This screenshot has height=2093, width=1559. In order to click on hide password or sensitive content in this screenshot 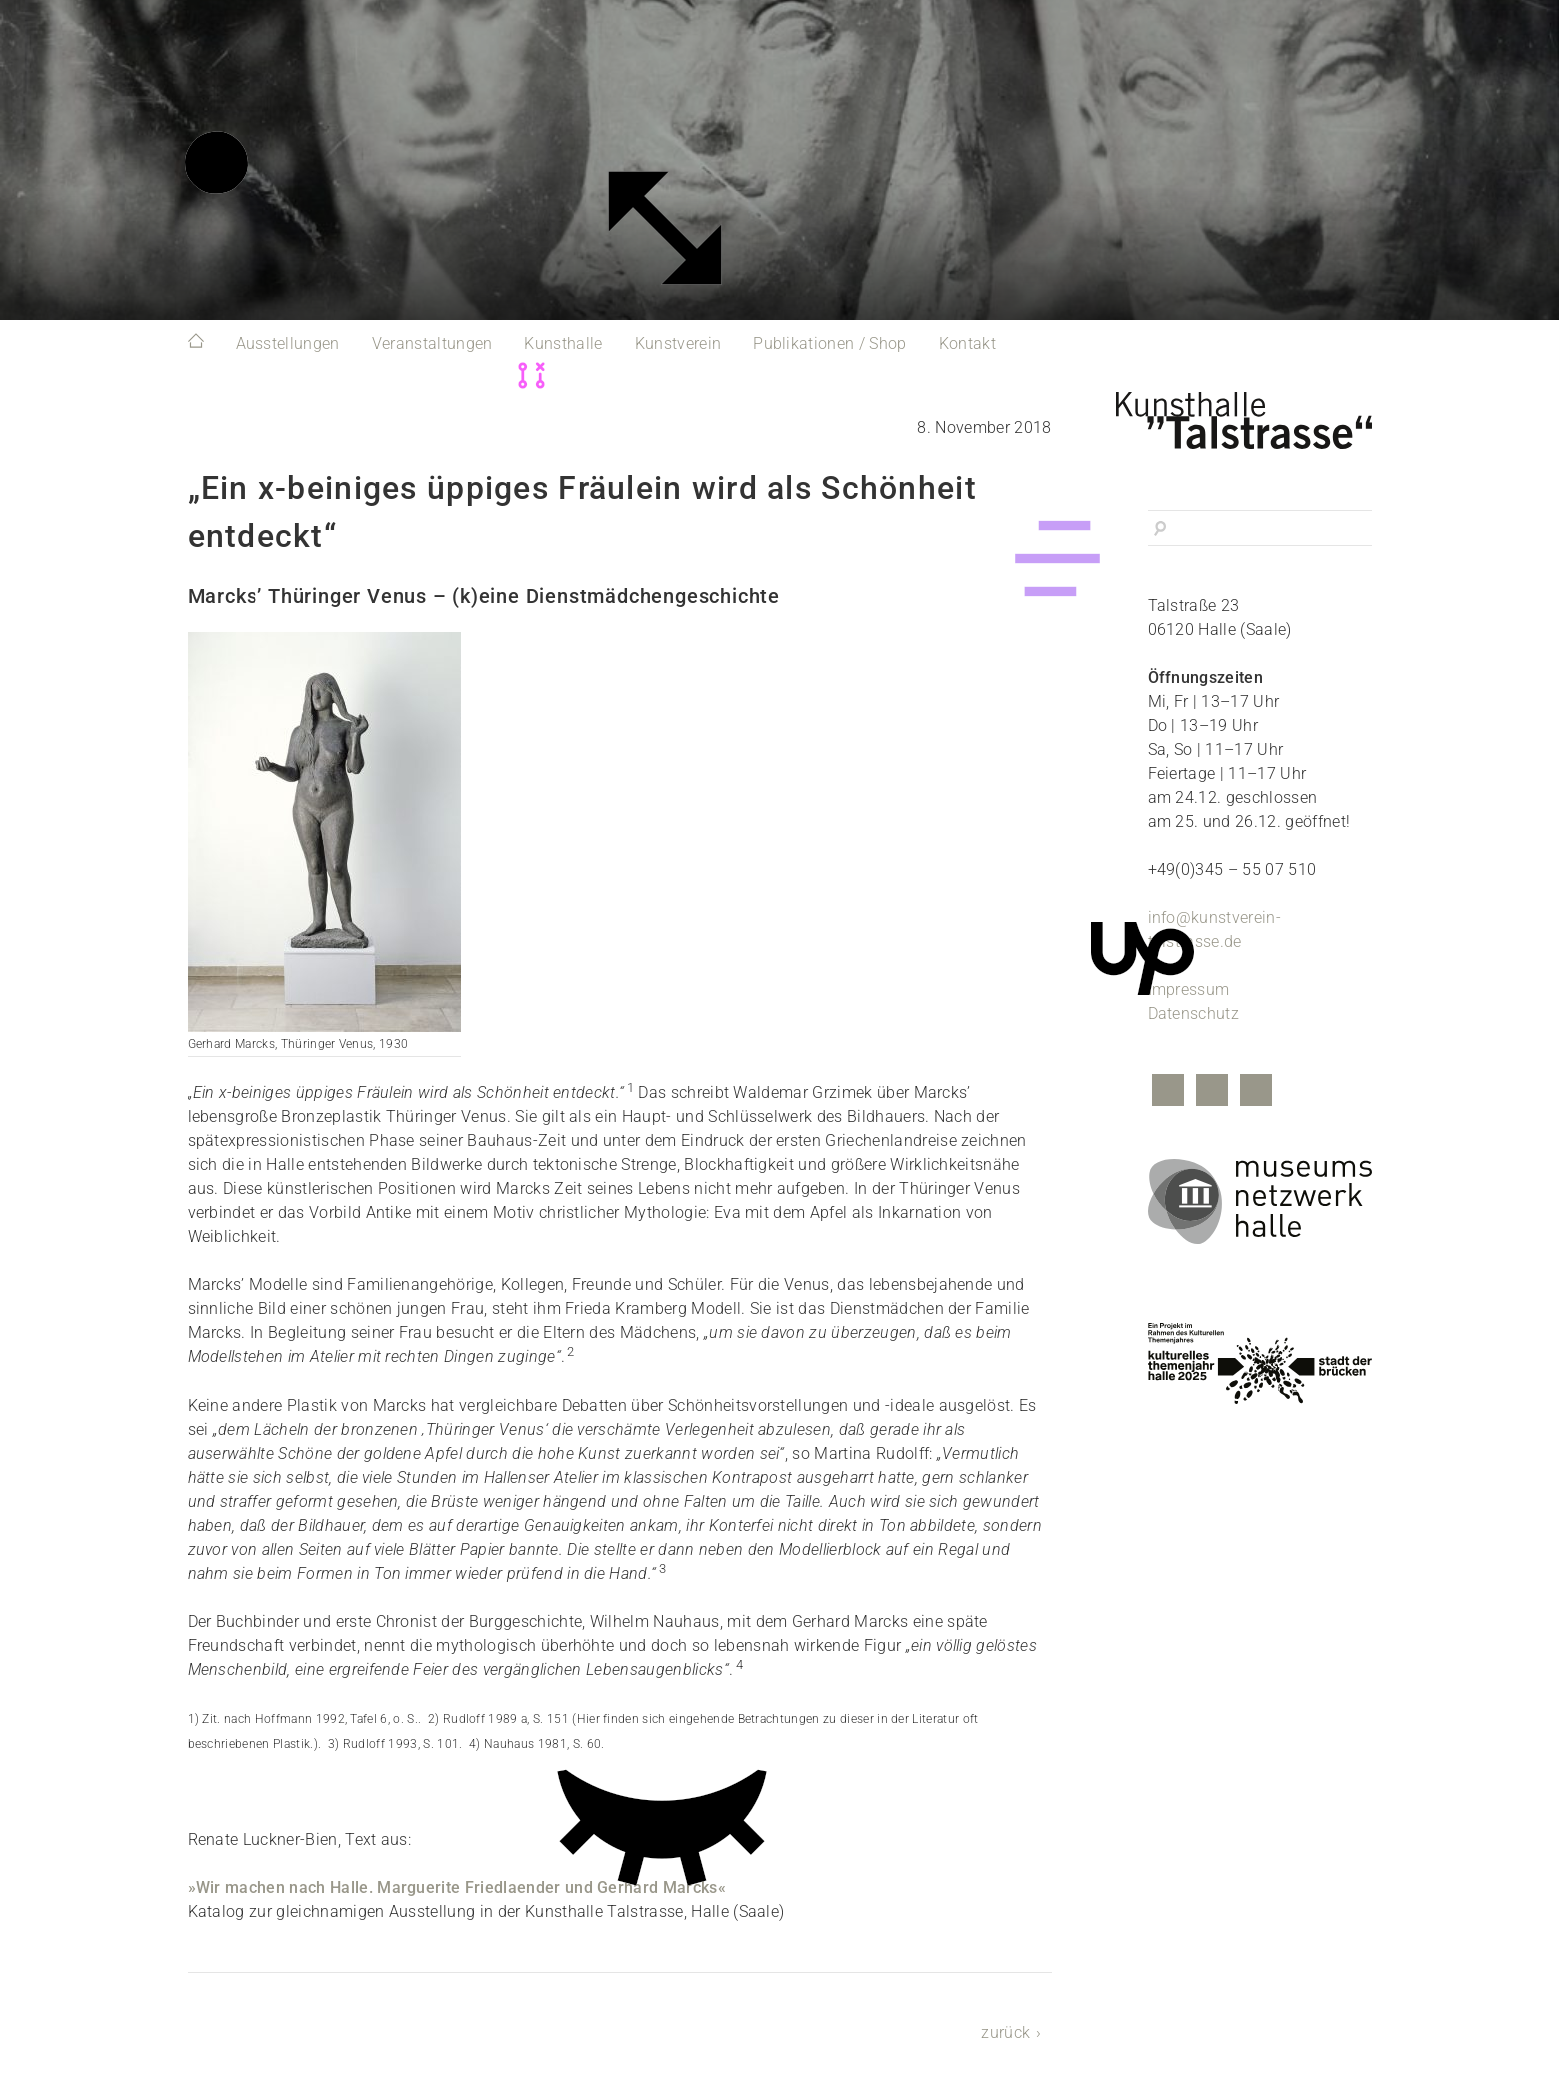, I will do `click(662, 1820)`.